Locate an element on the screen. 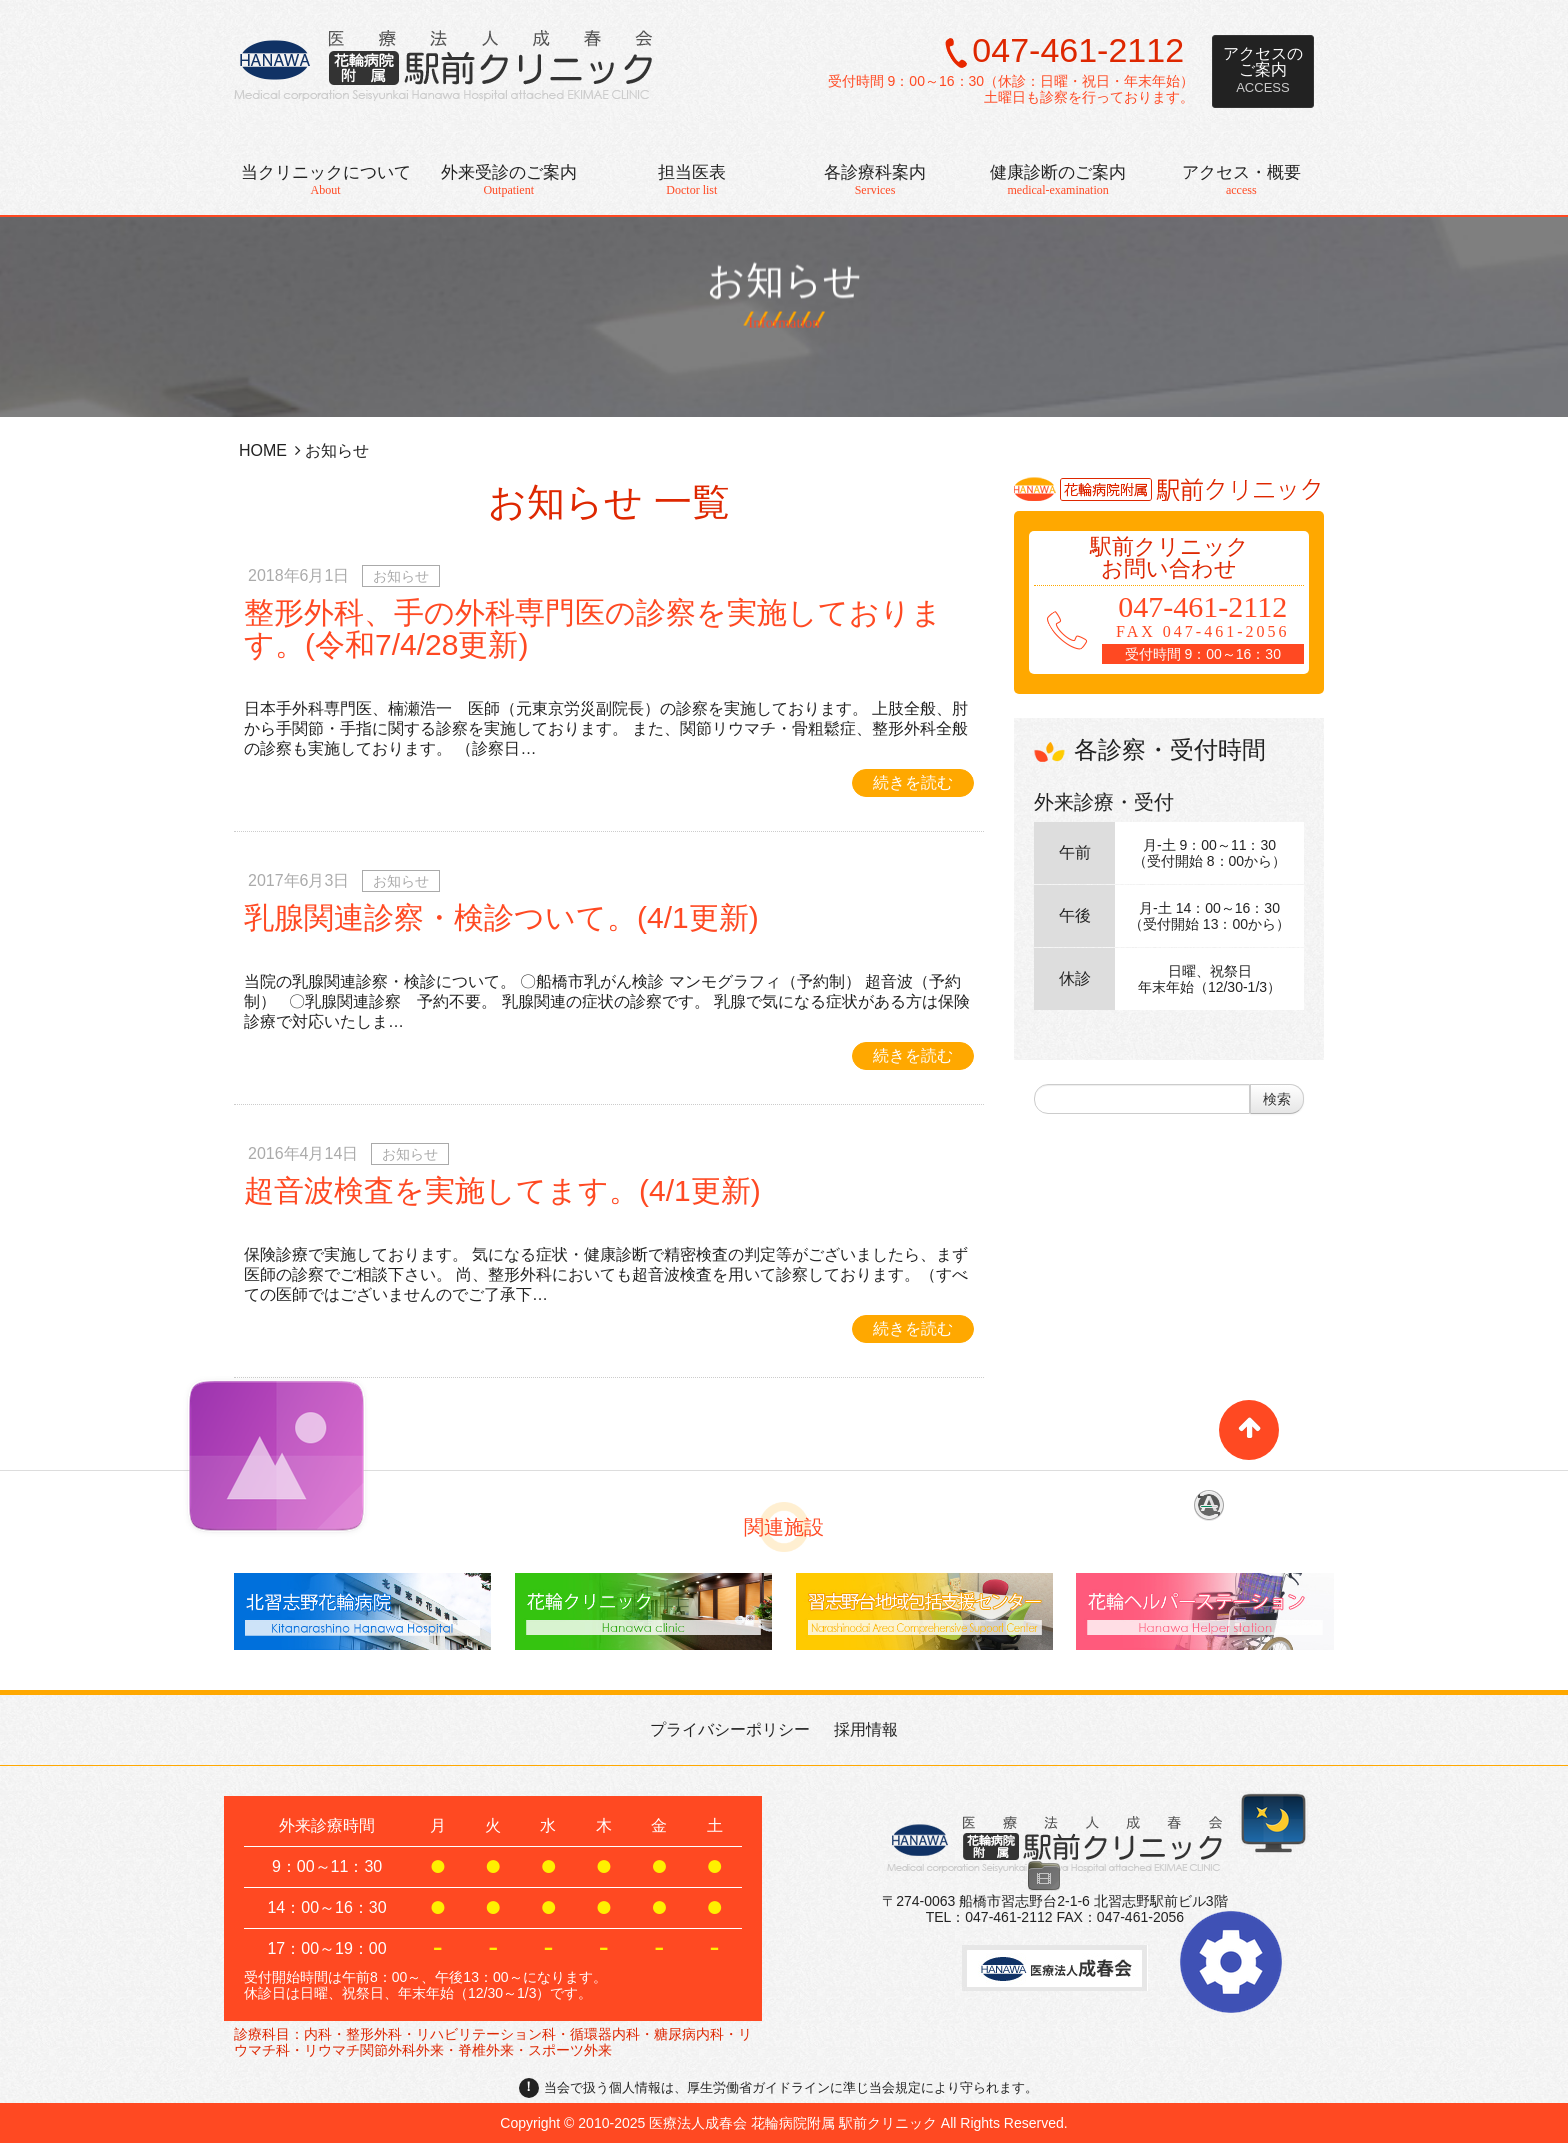 Image resolution: width=1568 pixels, height=2143 pixels. open the software updater application is located at coordinates (1209, 1505).